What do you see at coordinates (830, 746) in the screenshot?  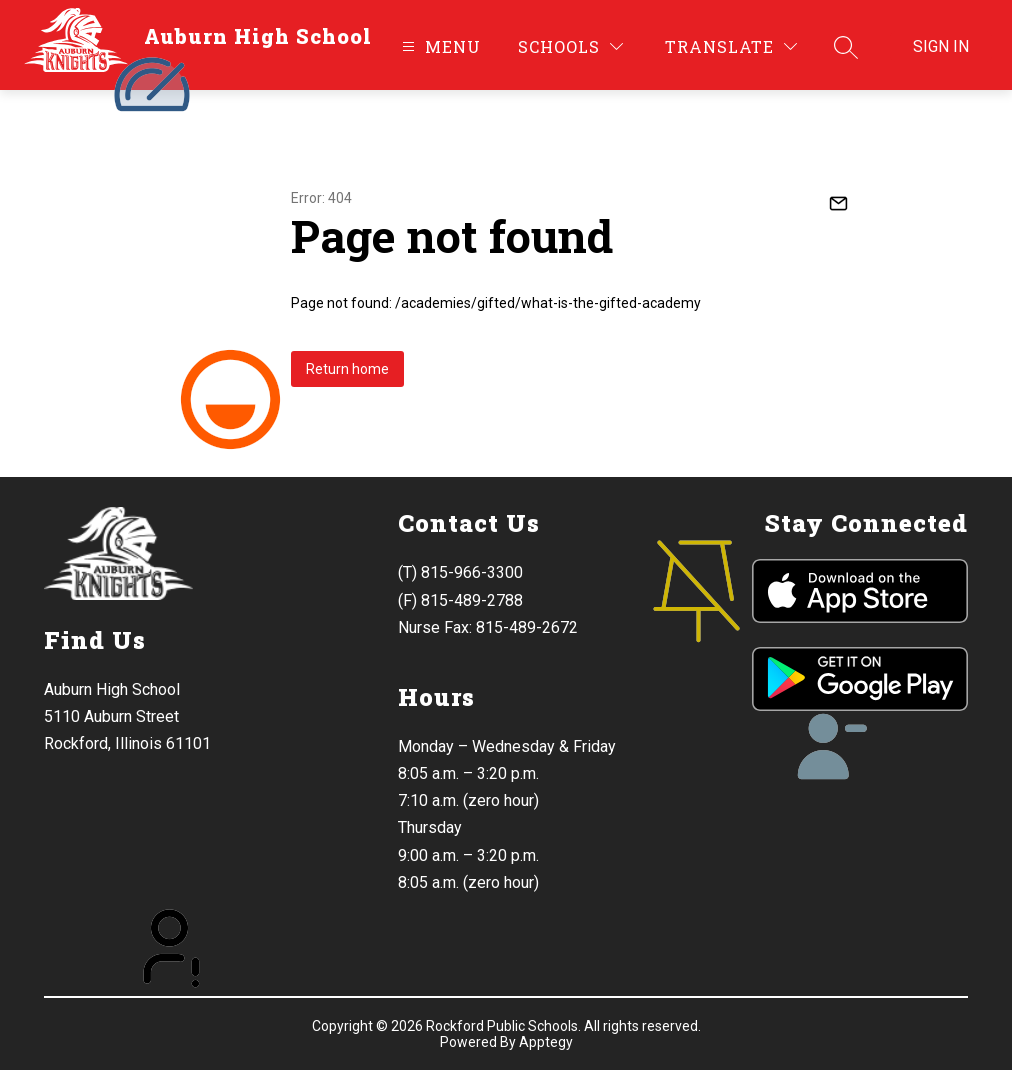 I see `remove a contact or friend` at bounding box center [830, 746].